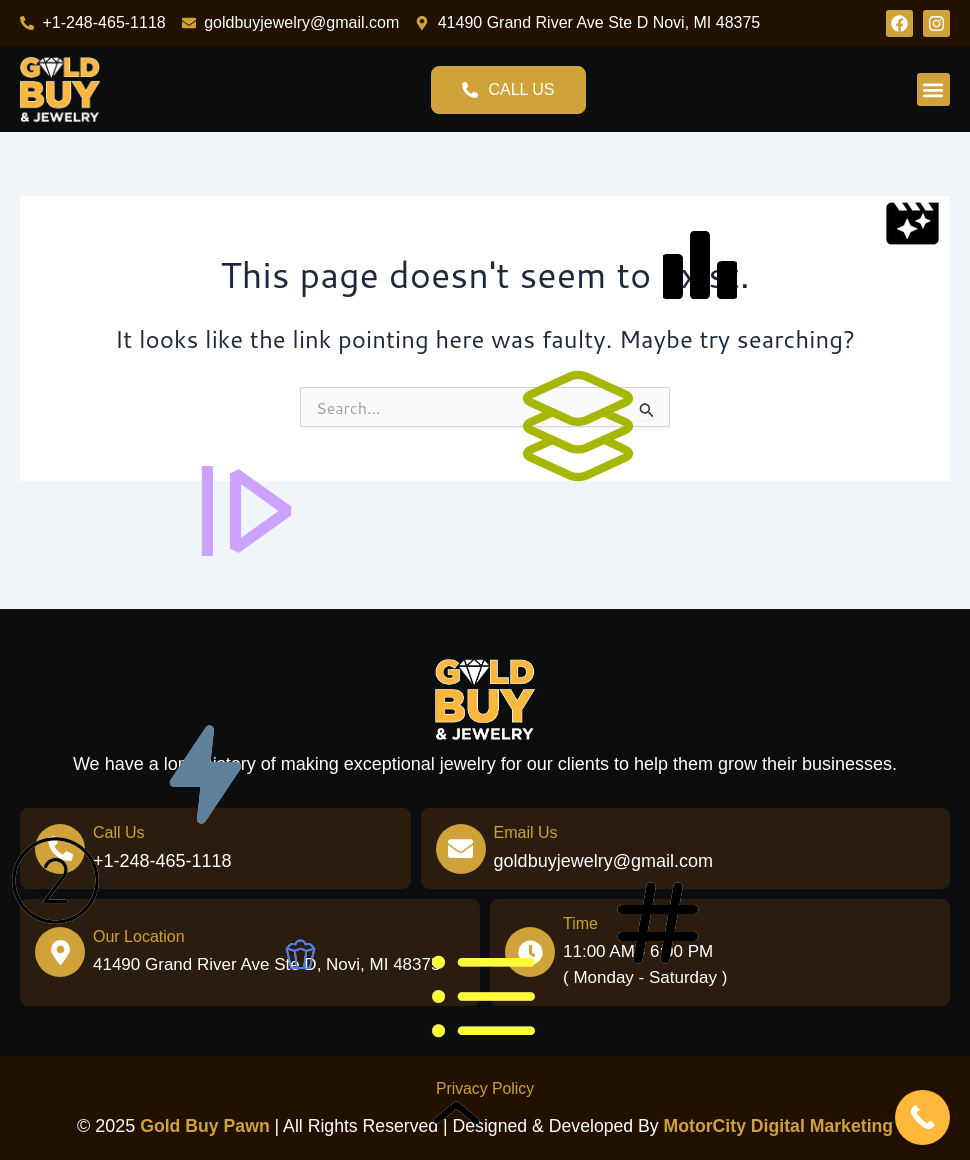 The image size is (970, 1160). Describe the element at coordinates (483, 996) in the screenshot. I see `view items in a bulleted list format` at that location.